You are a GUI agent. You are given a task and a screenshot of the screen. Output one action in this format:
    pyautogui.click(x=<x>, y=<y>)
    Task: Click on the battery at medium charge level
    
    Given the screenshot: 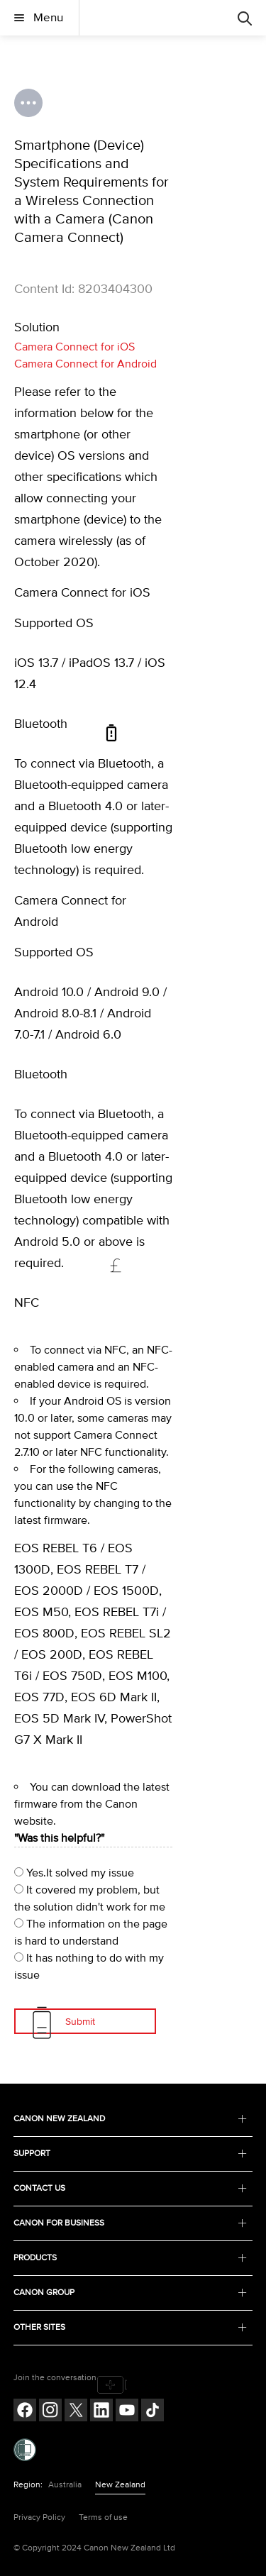 What is the action you would take?
    pyautogui.click(x=42, y=2023)
    